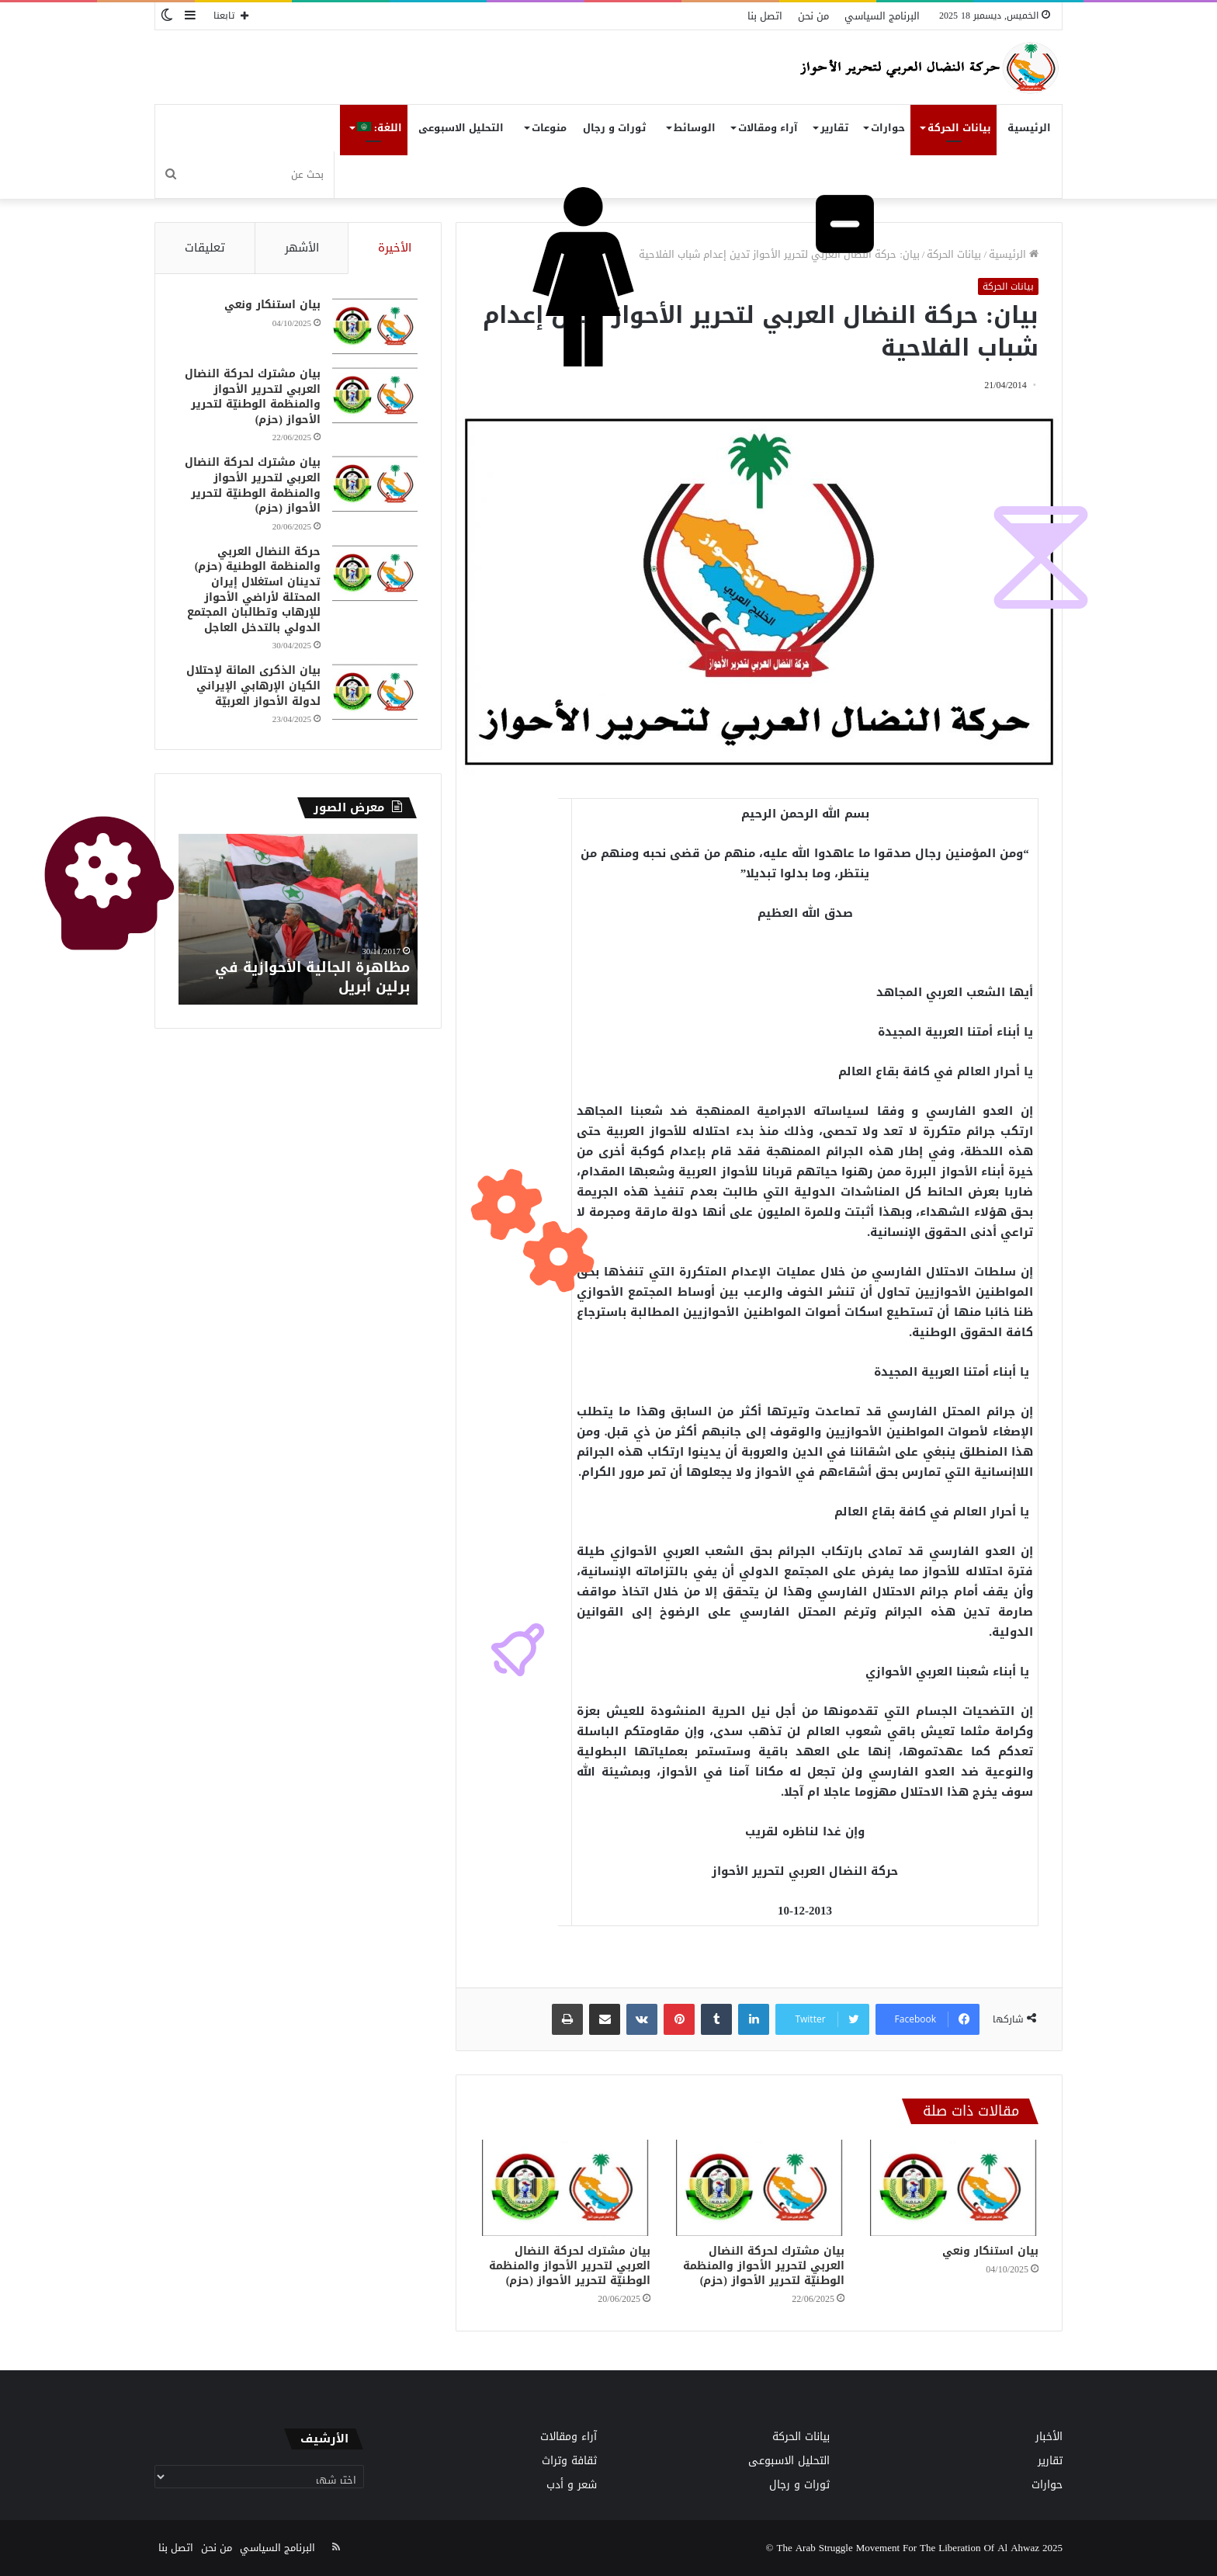  What do you see at coordinates (532, 1231) in the screenshot?
I see `access settings or preferences` at bounding box center [532, 1231].